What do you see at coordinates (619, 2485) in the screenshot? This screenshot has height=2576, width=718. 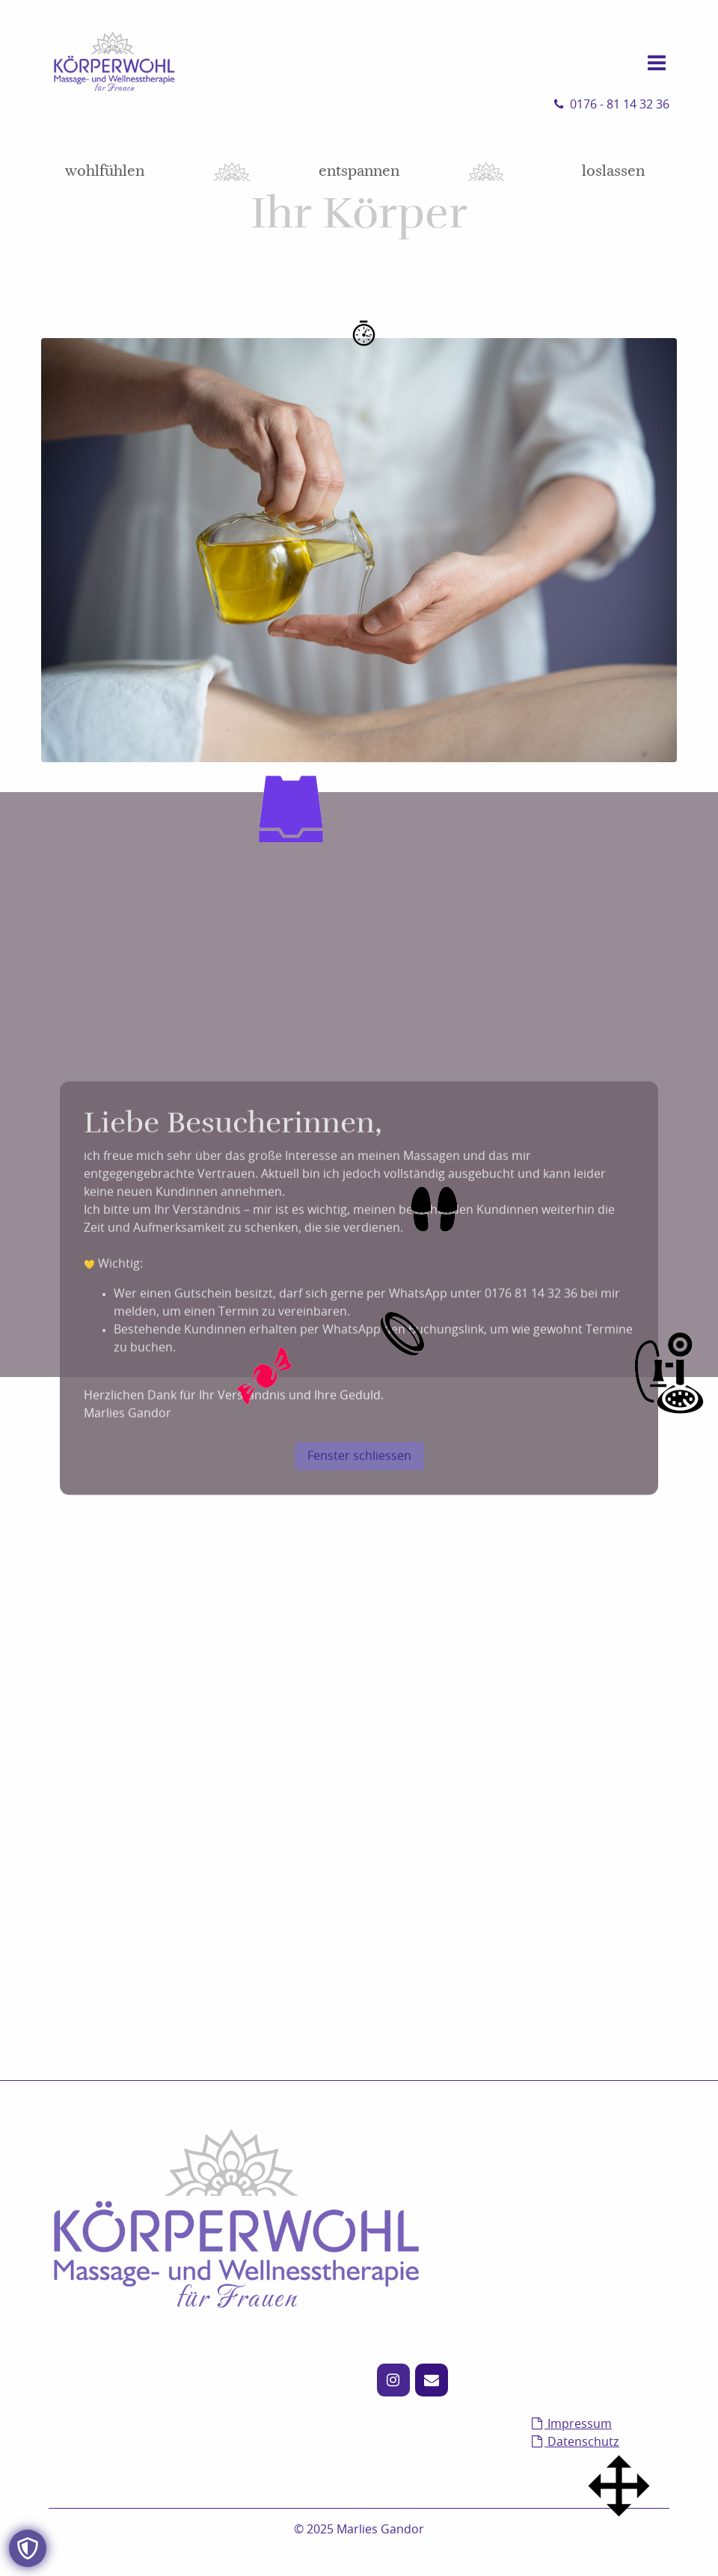 I see `move or reposition an element` at bounding box center [619, 2485].